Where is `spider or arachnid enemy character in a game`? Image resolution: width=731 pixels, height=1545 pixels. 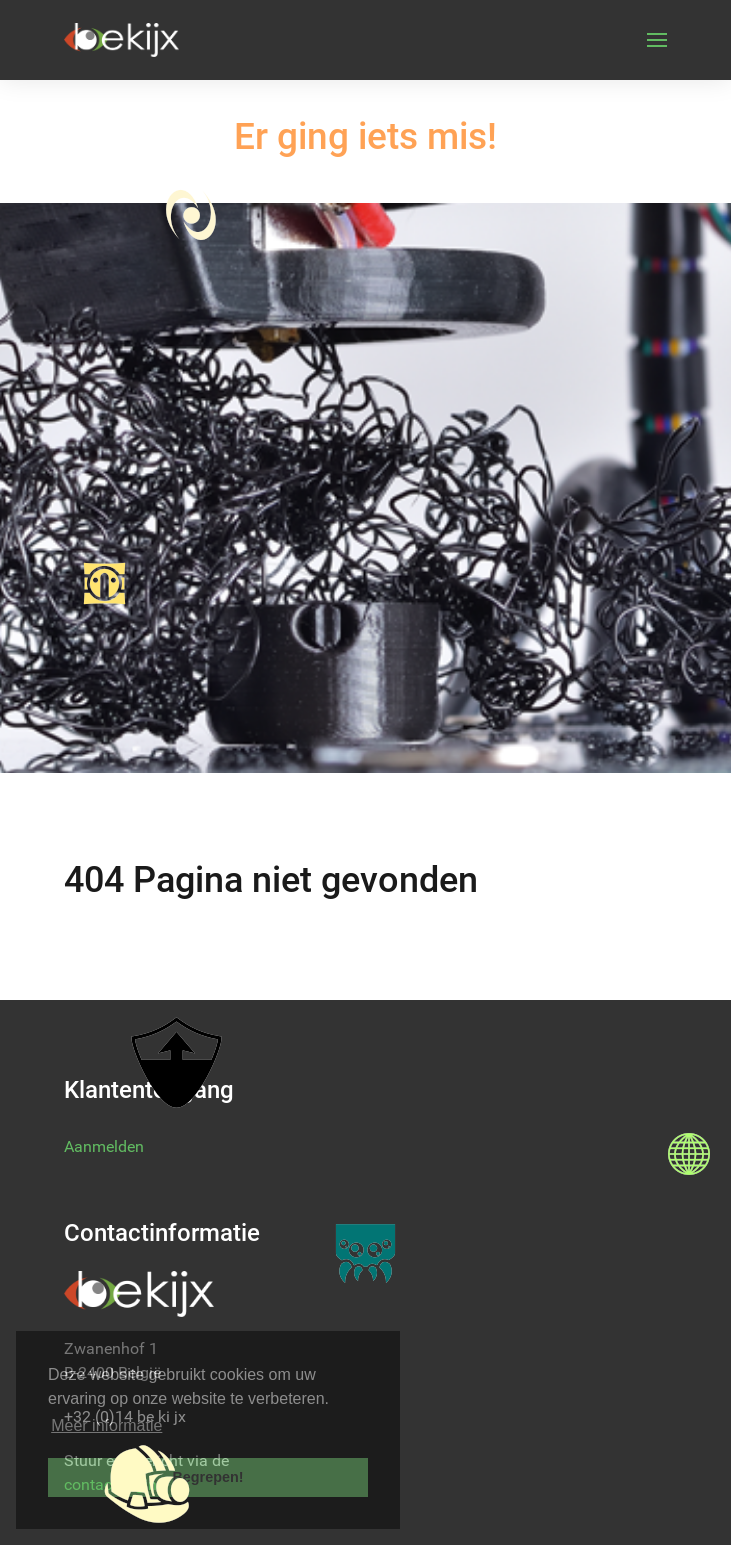 spider or arachnid enemy character in a game is located at coordinates (365, 1253).